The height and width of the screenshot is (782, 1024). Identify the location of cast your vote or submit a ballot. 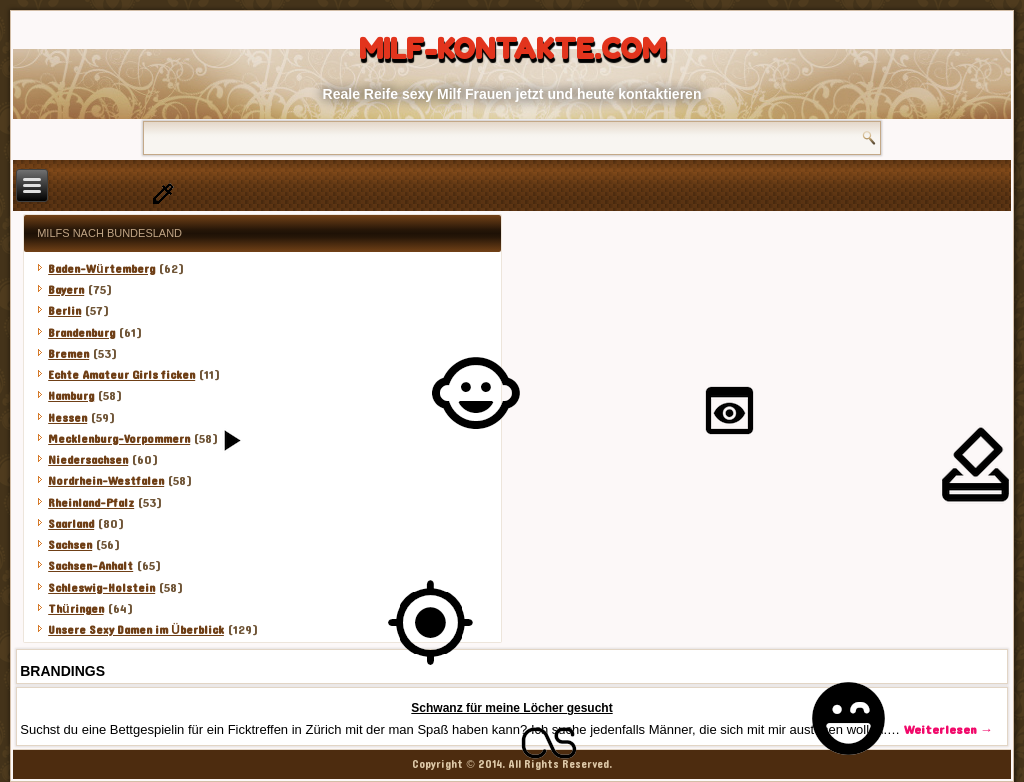
(975, 464).